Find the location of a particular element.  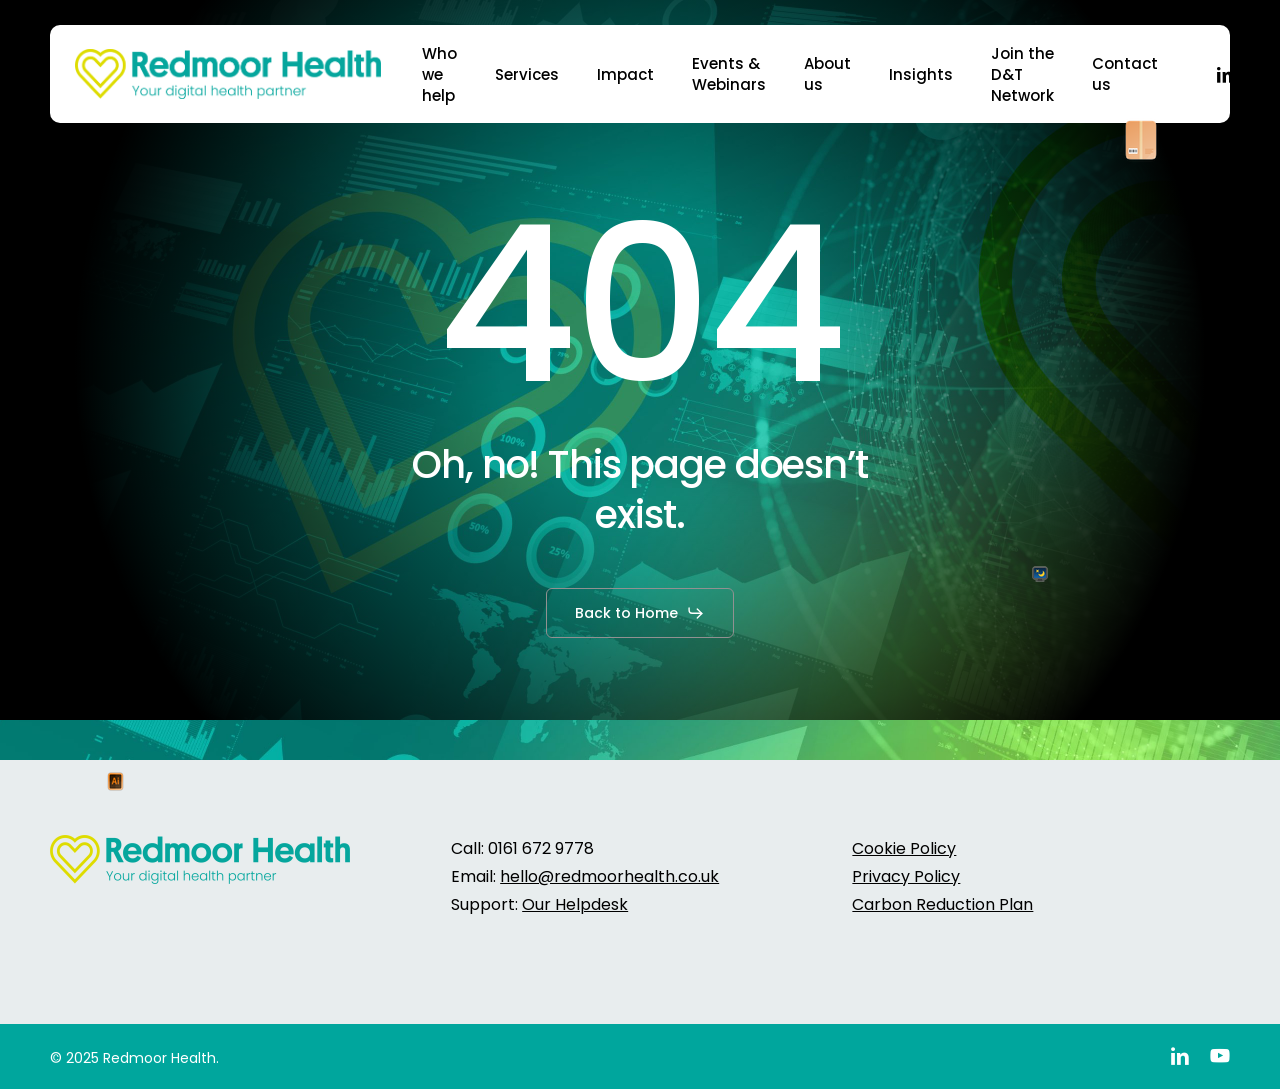

open an Adobe Illustrator file is located at coordinates (115, 781).